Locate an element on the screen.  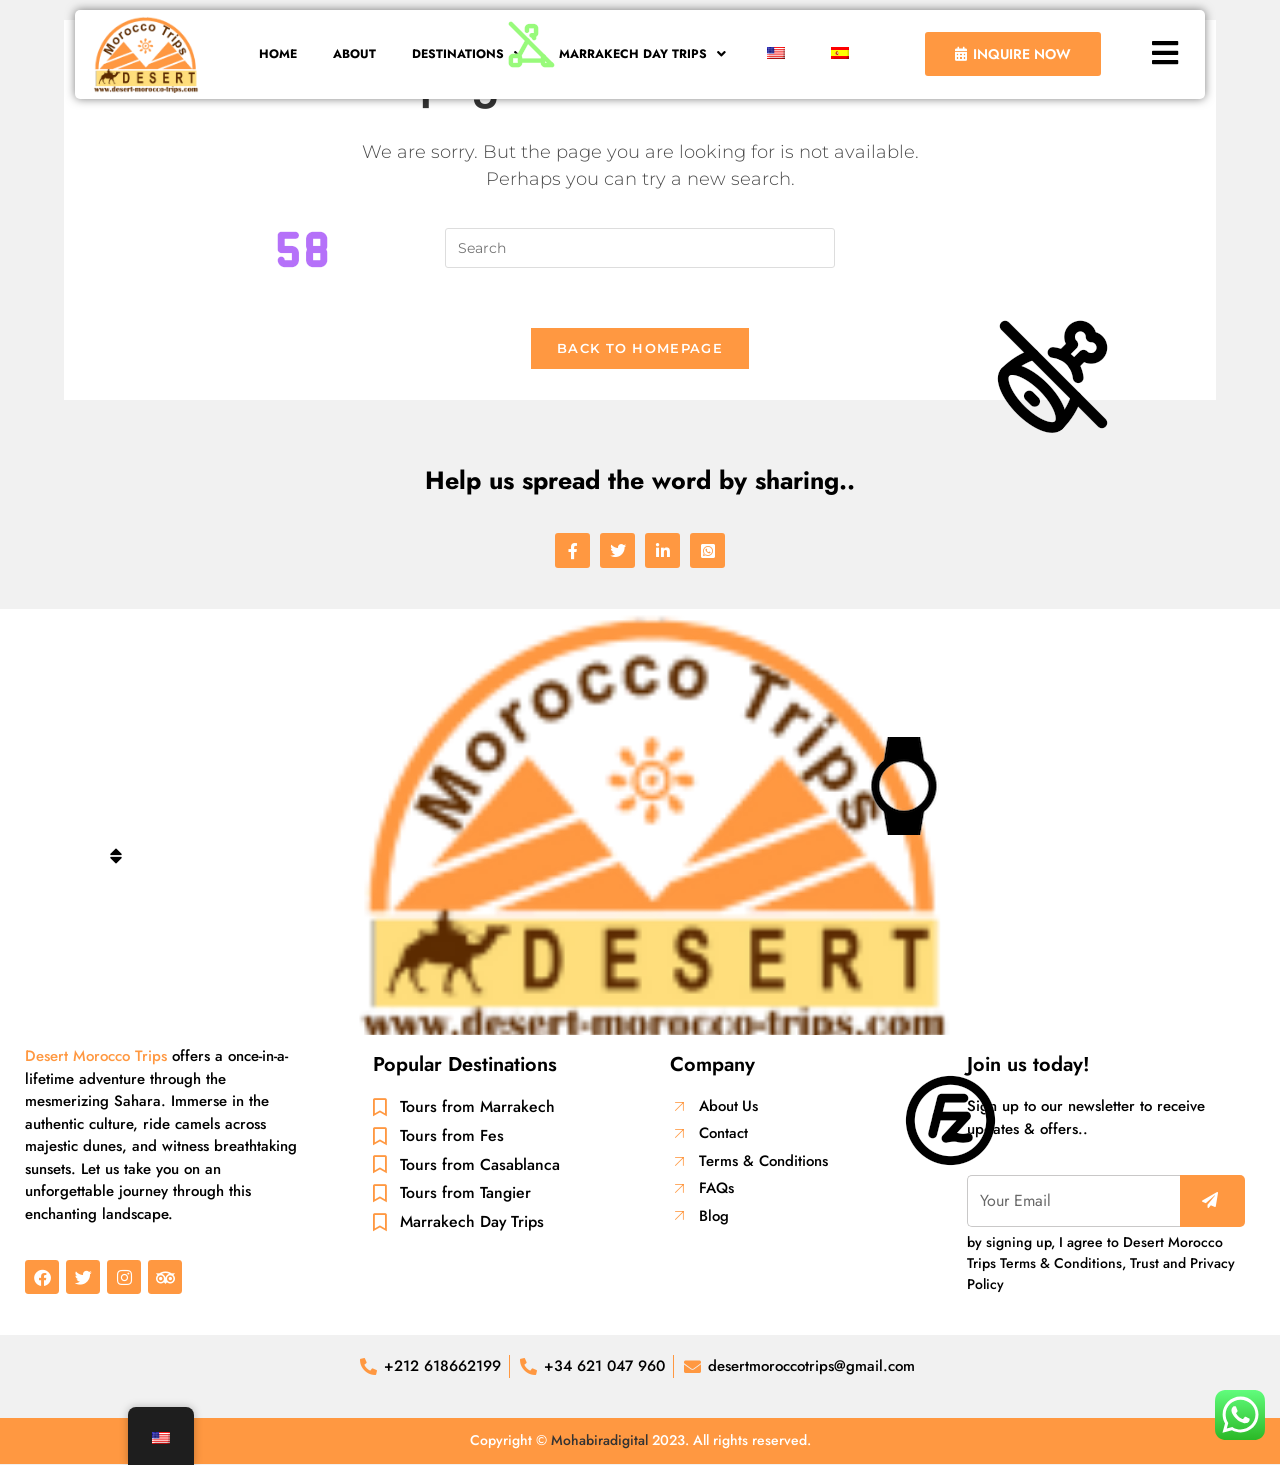
indicates item number 58 in a list or sequence is located at coordinates (302, 249).